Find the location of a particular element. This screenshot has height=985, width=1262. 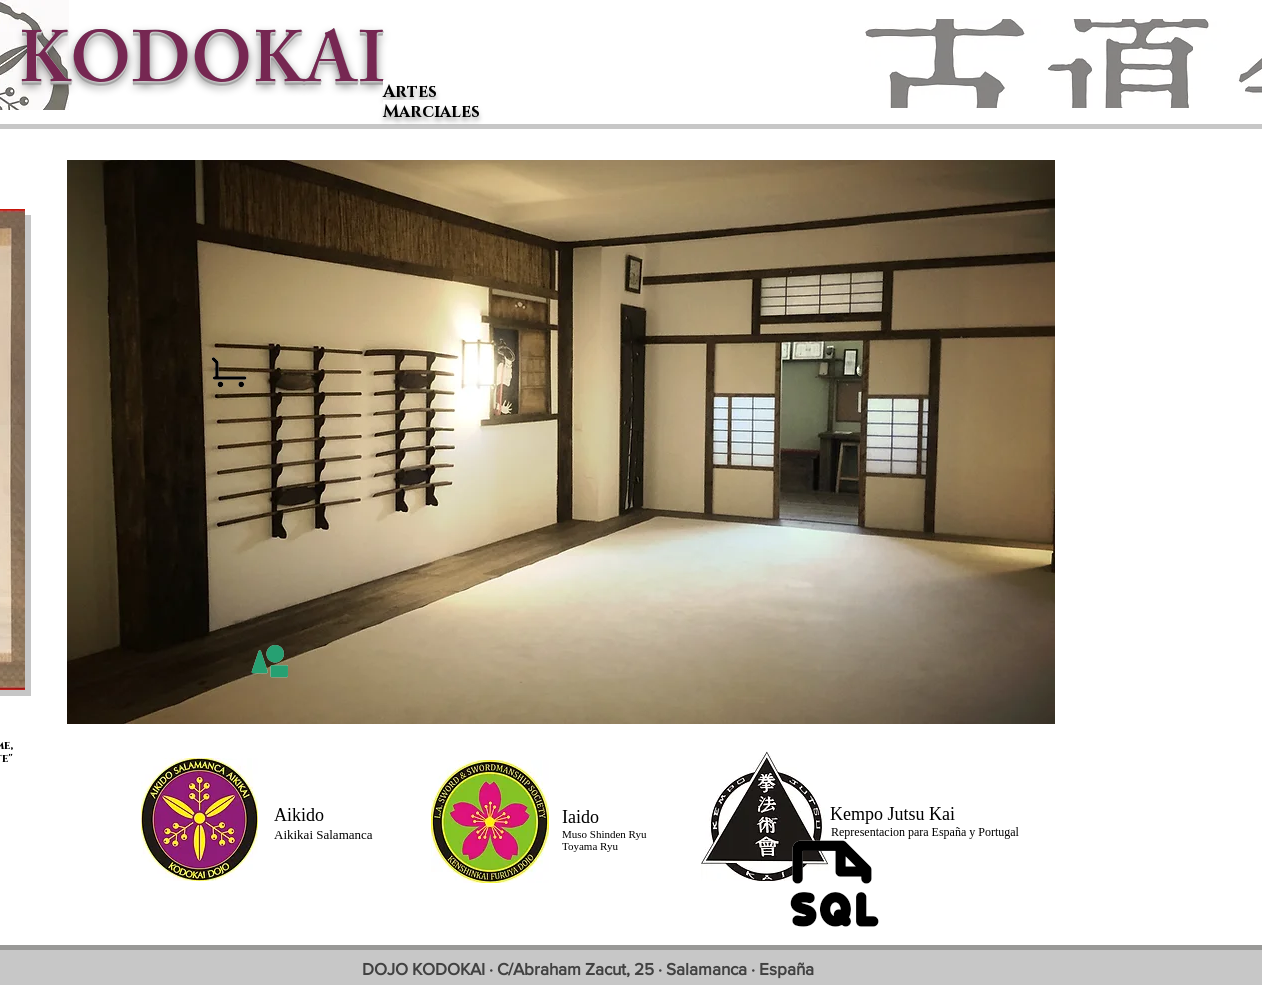

access shape tools or drawing options is located at coordinates (270, 662).